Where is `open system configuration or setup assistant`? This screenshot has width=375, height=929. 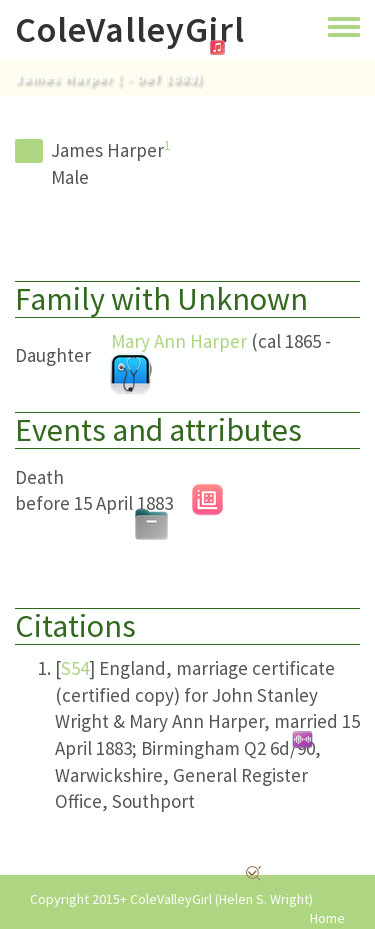
open system configuration or setup assistant is located at coordinates (253, 873).